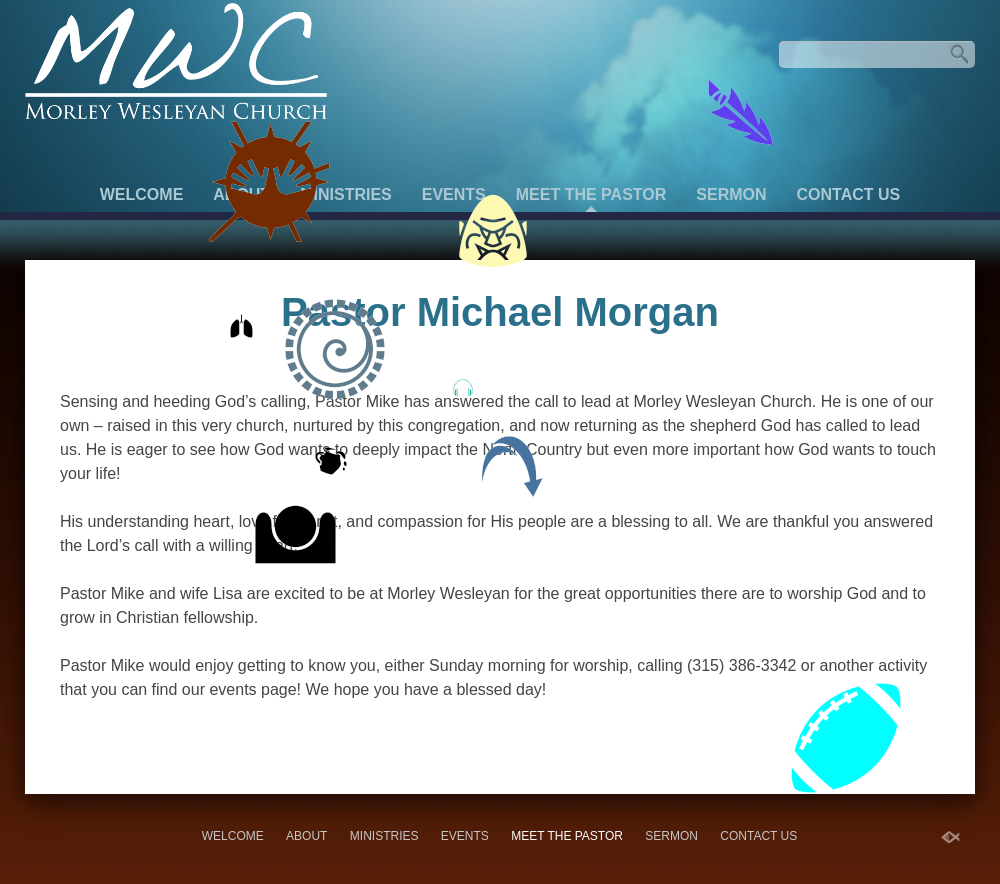 This screenshot has width=1000, height=884. What do you see at coordinates (269, 181) in the screenshot?
I see `activate magic or special ability` at bounding box center [269, 181].